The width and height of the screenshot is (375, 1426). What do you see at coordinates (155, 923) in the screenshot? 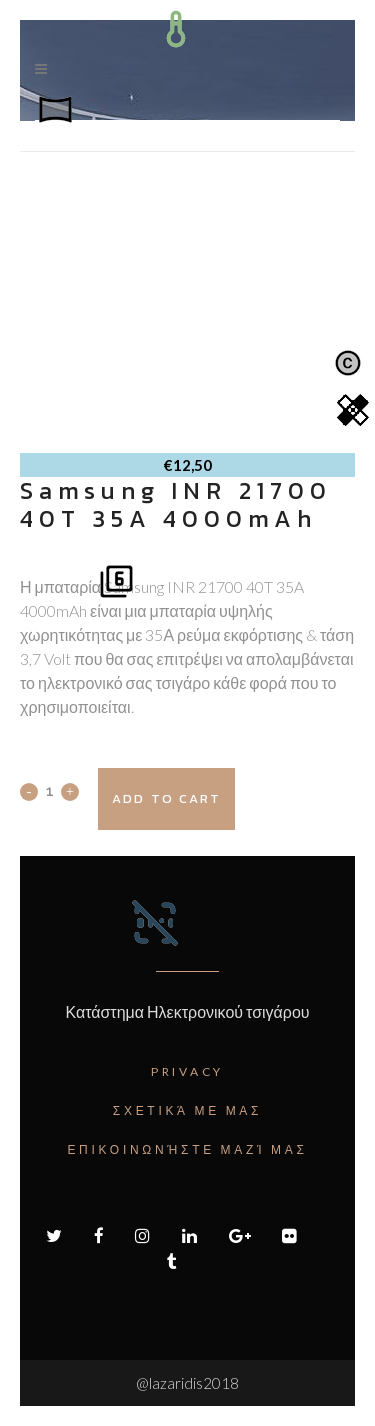
I see `barcode scanning is disabled` at bounding box center [155, 923].